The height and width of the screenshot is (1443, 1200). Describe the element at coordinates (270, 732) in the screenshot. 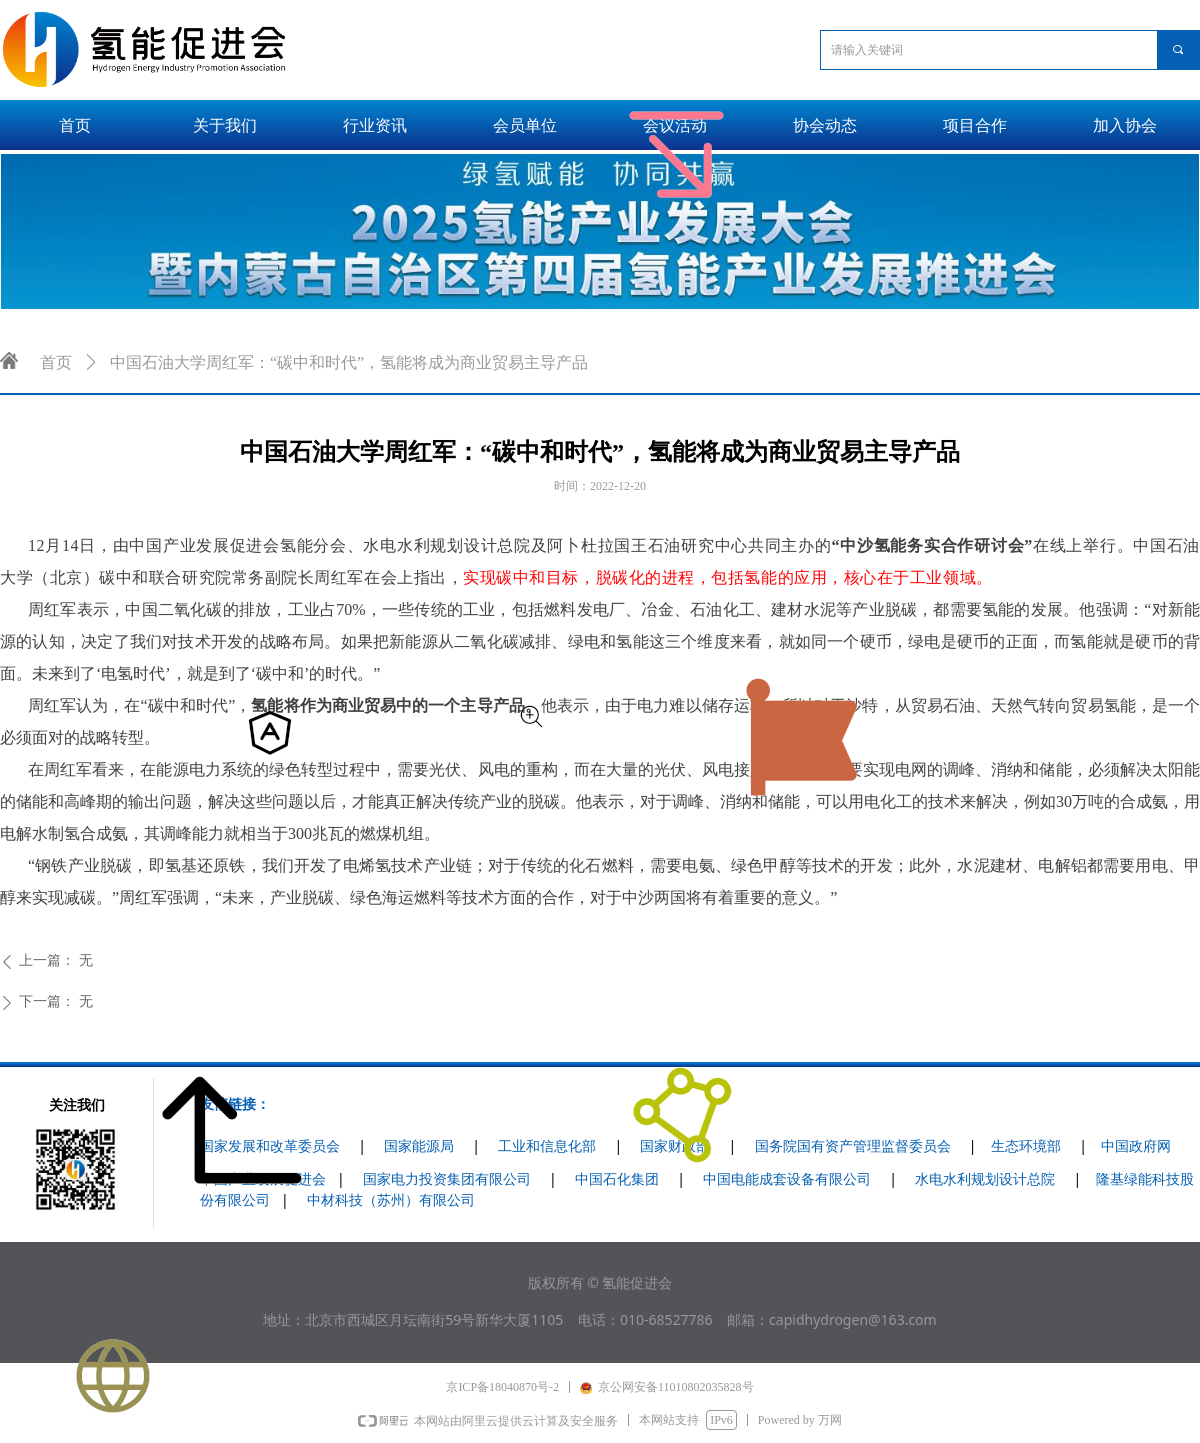

I see `Angular framework logo` at that location.